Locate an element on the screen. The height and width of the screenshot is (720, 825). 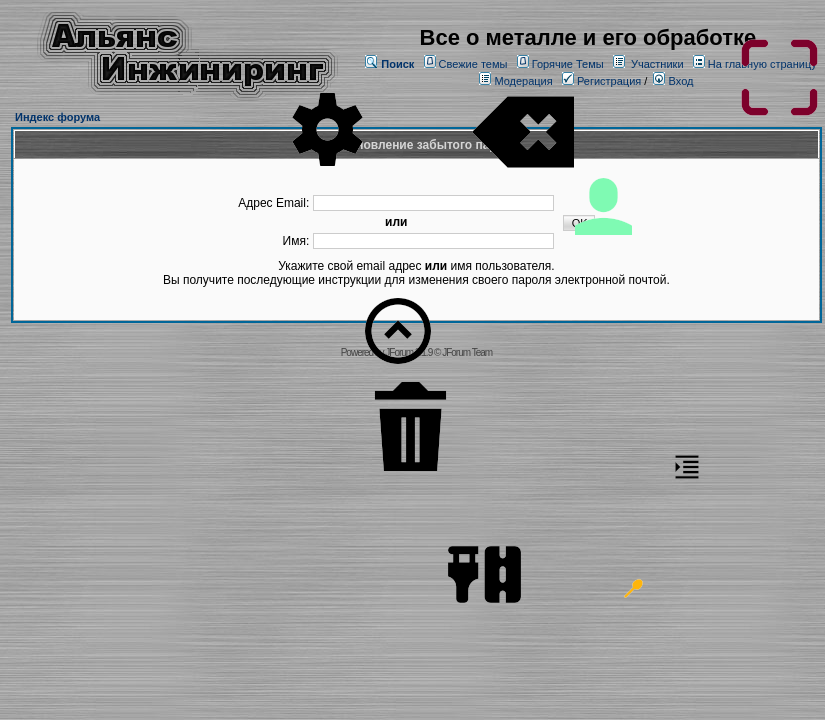
expand to full screen mode is located at coordinates (779, 77).